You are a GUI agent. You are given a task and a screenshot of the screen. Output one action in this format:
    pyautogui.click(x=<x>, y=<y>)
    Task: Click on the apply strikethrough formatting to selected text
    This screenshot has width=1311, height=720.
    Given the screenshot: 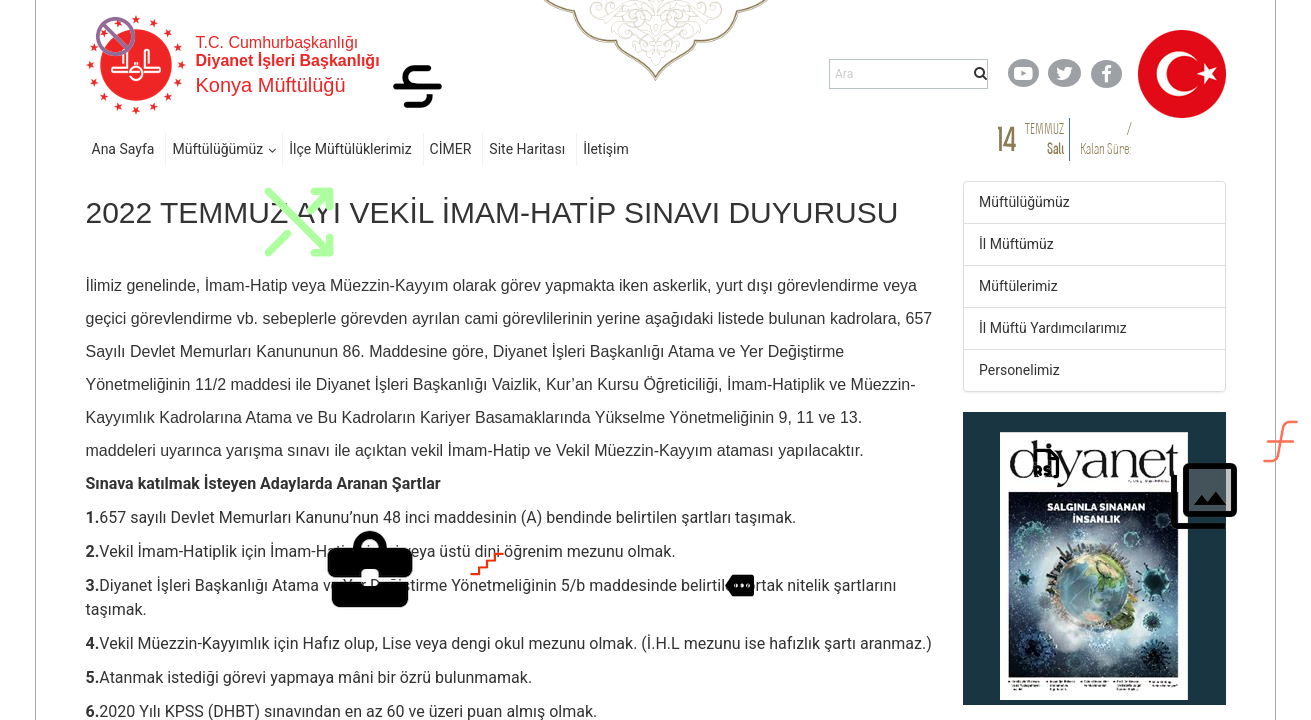 What is the action you would take?
    pyautogui.click(x=417, y=86)
    